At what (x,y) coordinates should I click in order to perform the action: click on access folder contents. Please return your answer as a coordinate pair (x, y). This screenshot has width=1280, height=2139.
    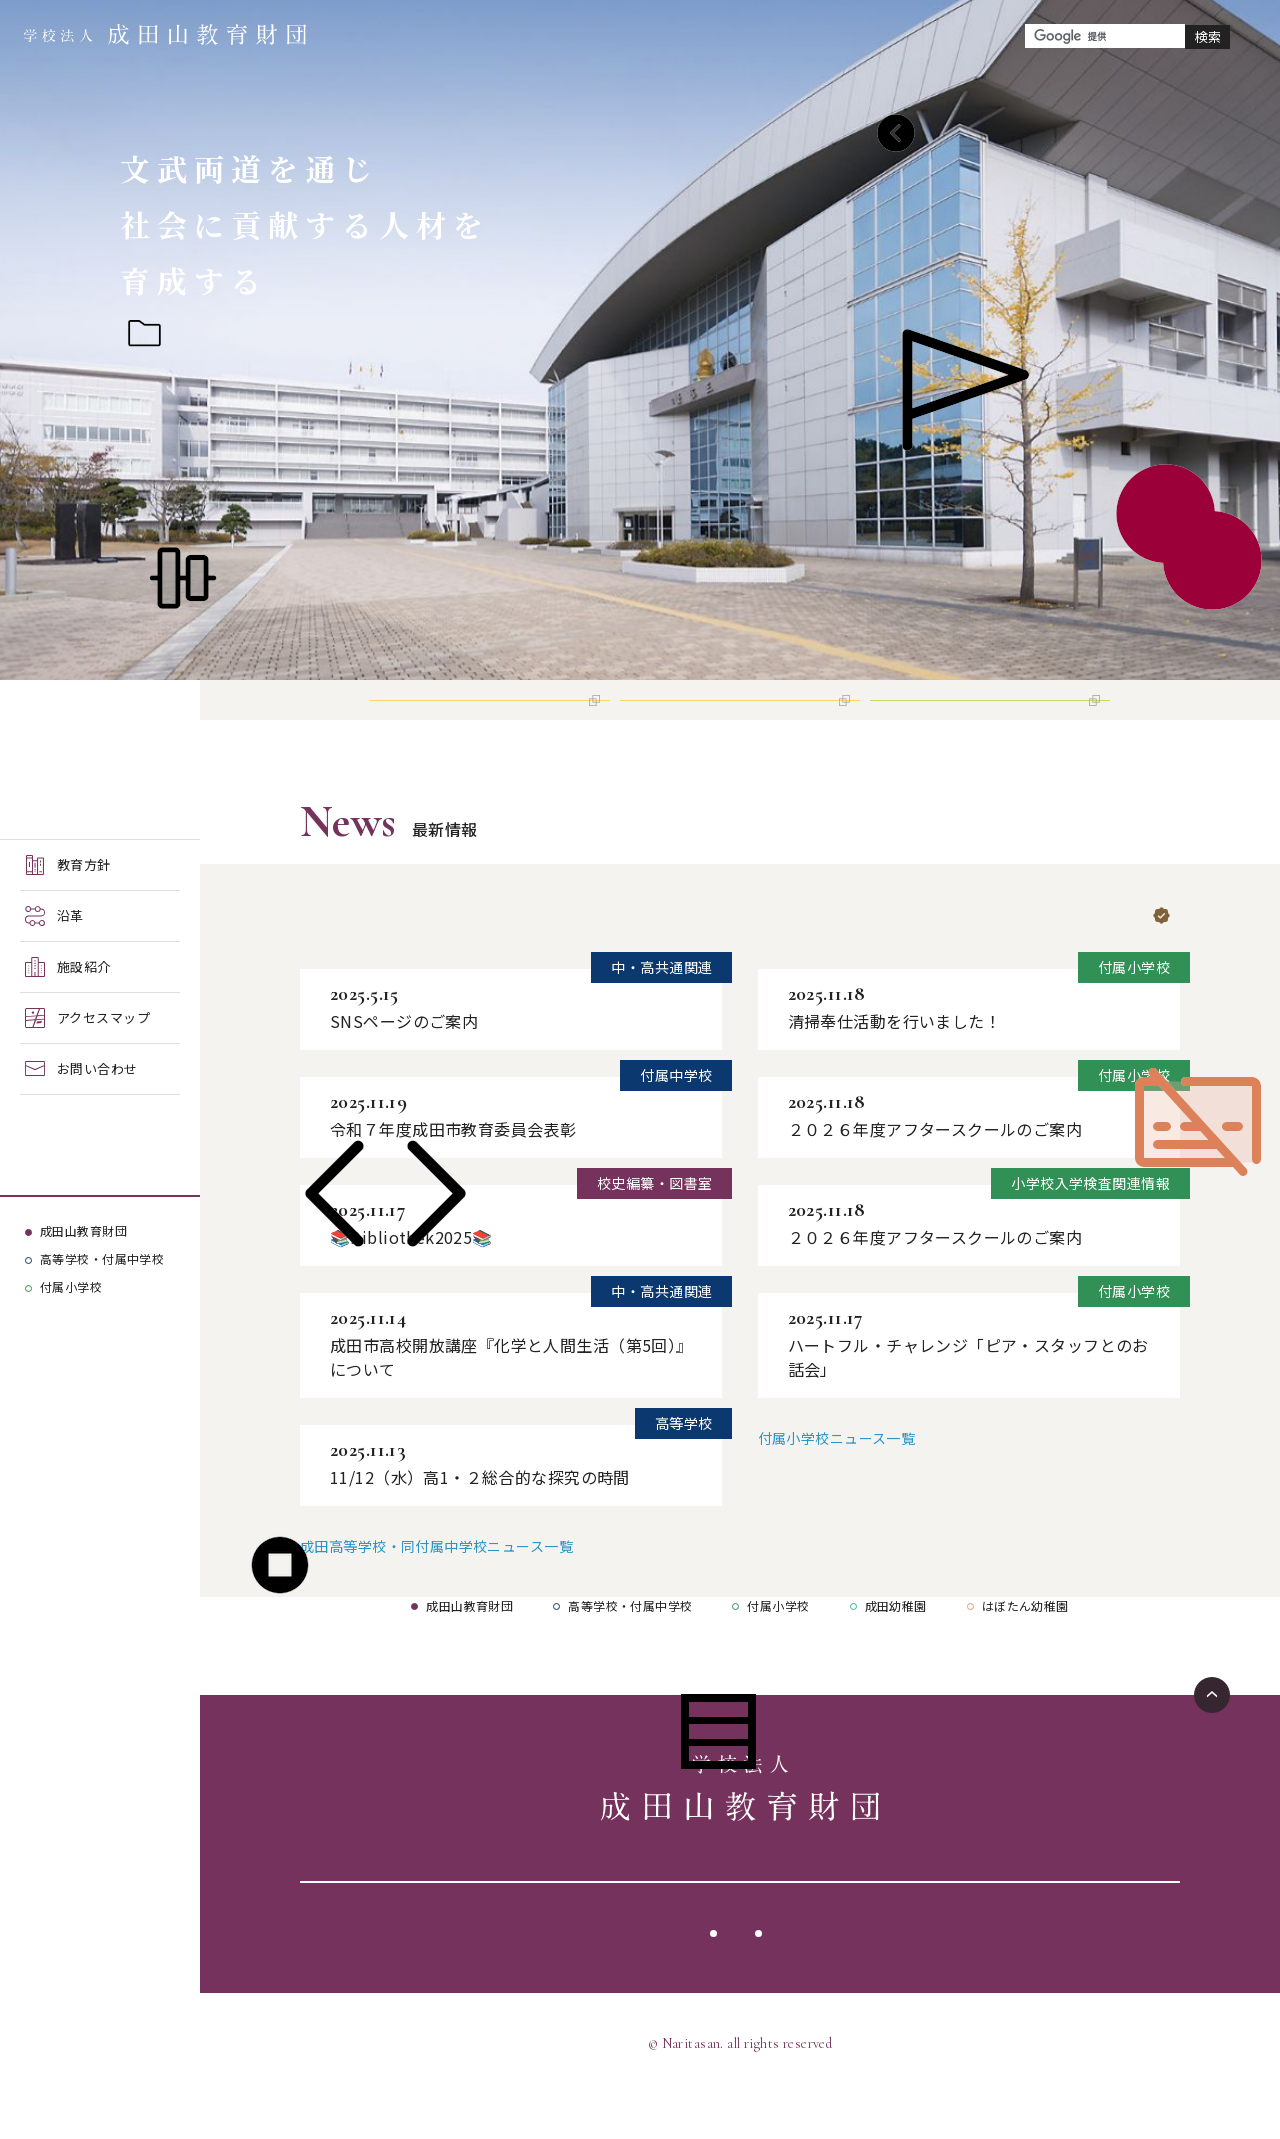
    Looking at the image, I should click on (144, 332).